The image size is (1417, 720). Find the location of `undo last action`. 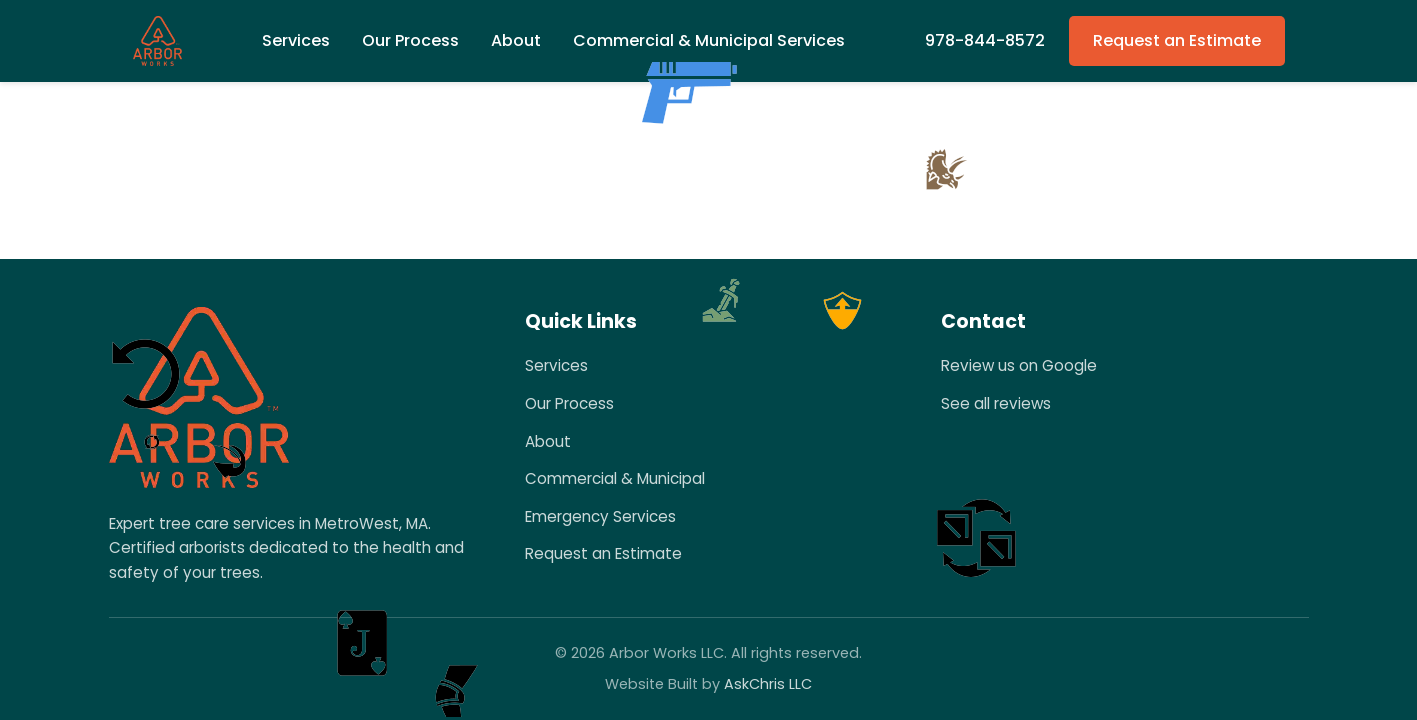

undo last action is located at coordinates (146, 374).